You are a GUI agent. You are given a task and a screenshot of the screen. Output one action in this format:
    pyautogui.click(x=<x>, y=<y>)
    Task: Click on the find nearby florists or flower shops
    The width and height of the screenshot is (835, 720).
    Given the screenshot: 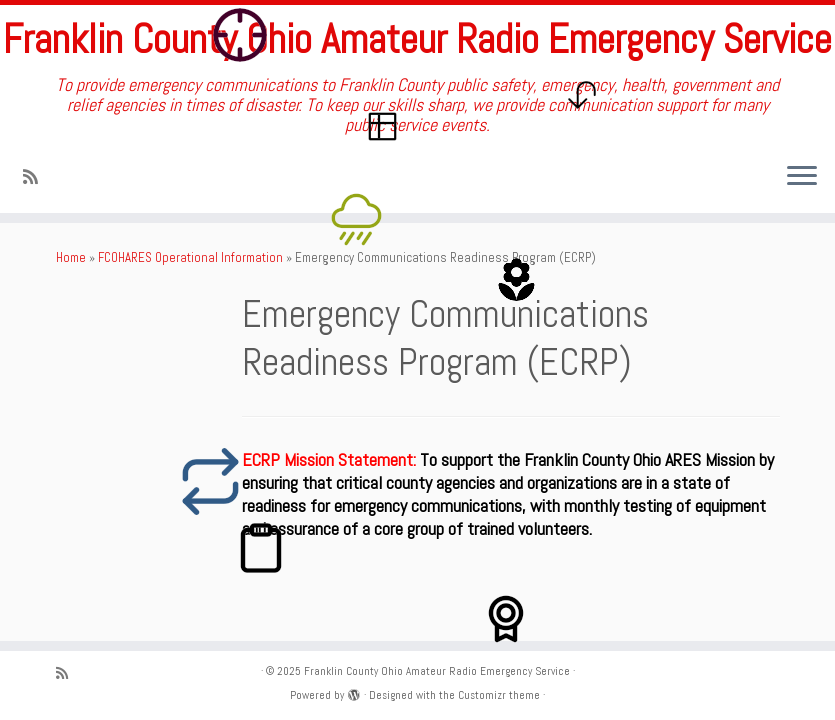 What is the action you would take?
    pyautogui.click(x=516, y=280)
    